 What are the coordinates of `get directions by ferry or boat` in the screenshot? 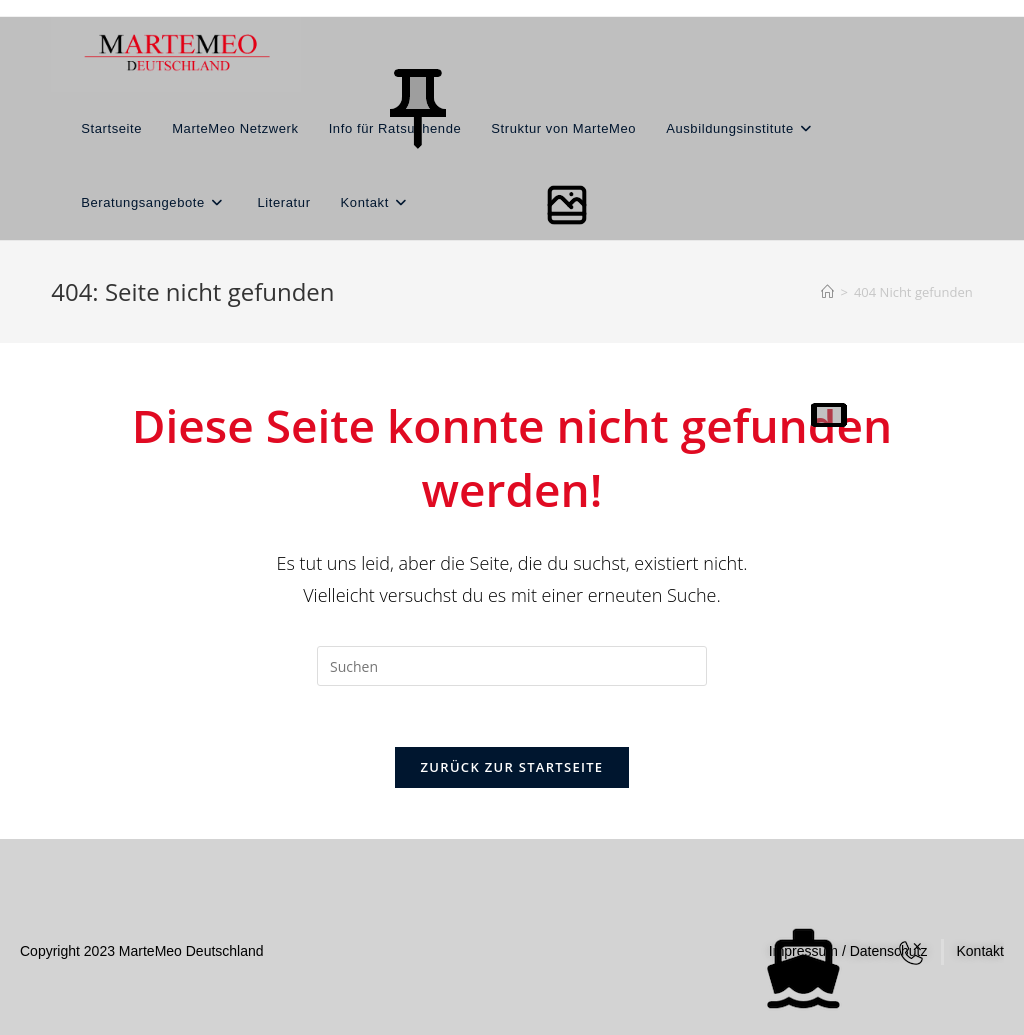 It's located at (803, 968).